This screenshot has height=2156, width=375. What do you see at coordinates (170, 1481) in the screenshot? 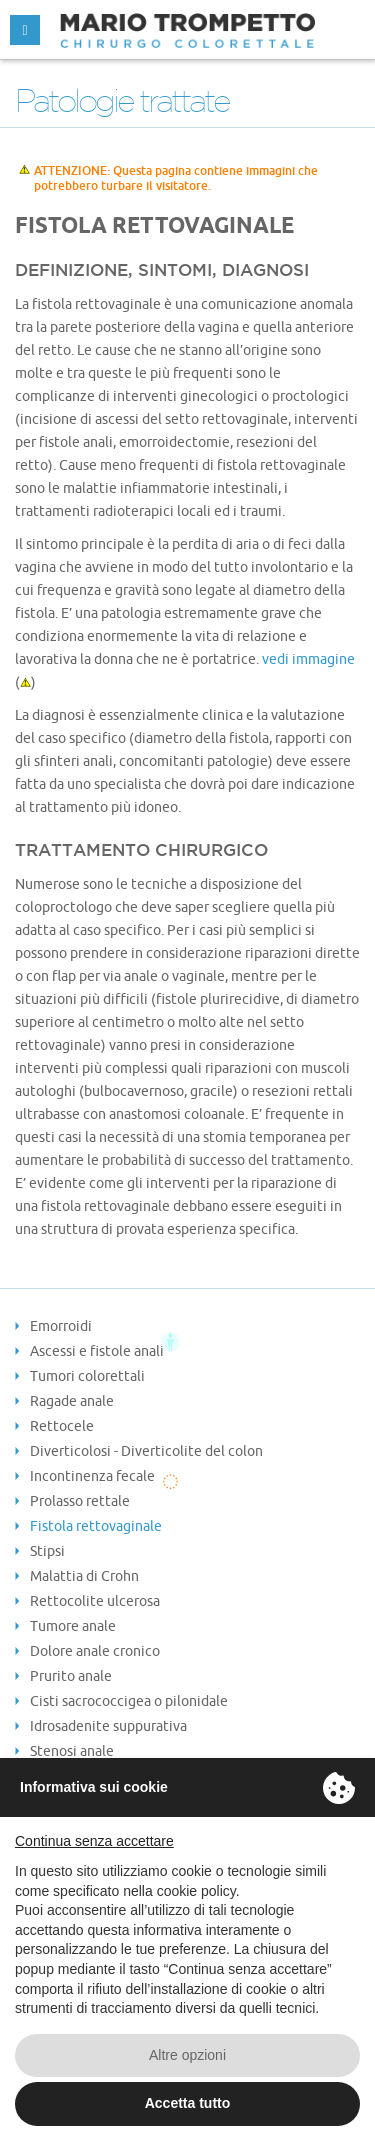
I see `select european union as region or country` at bounding box center [170, 1481].